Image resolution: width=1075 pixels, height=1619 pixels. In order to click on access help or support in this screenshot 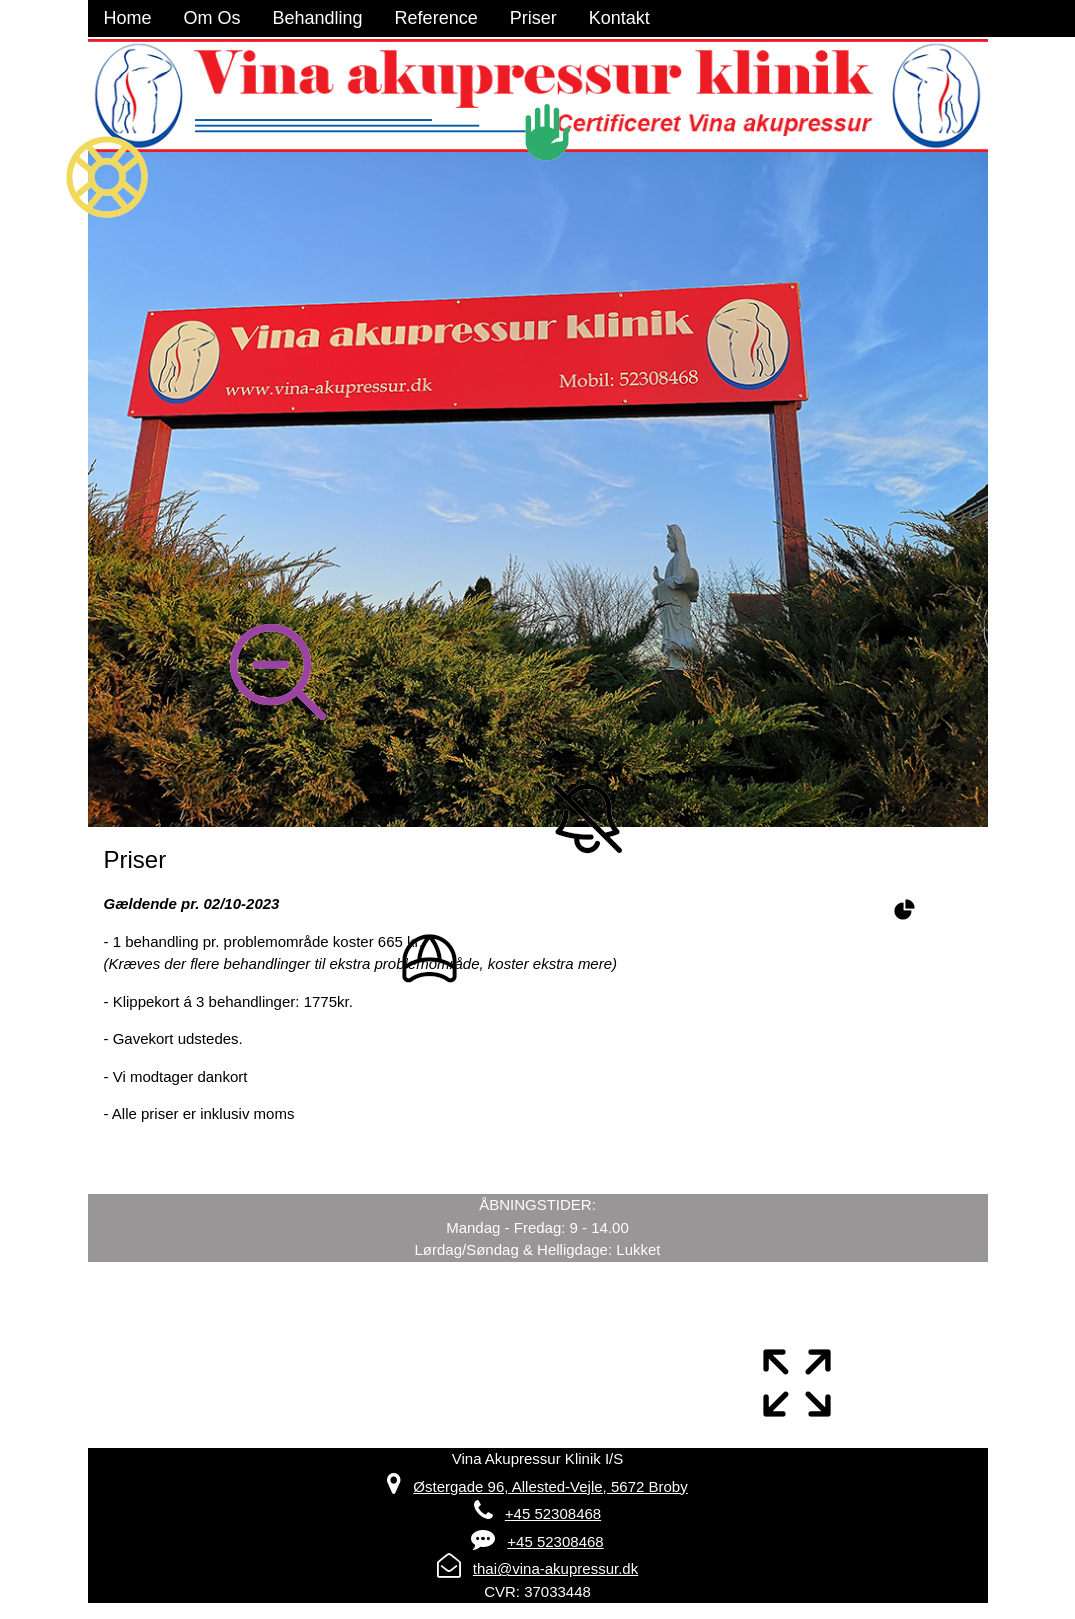, I will do `click(107, 177)`.